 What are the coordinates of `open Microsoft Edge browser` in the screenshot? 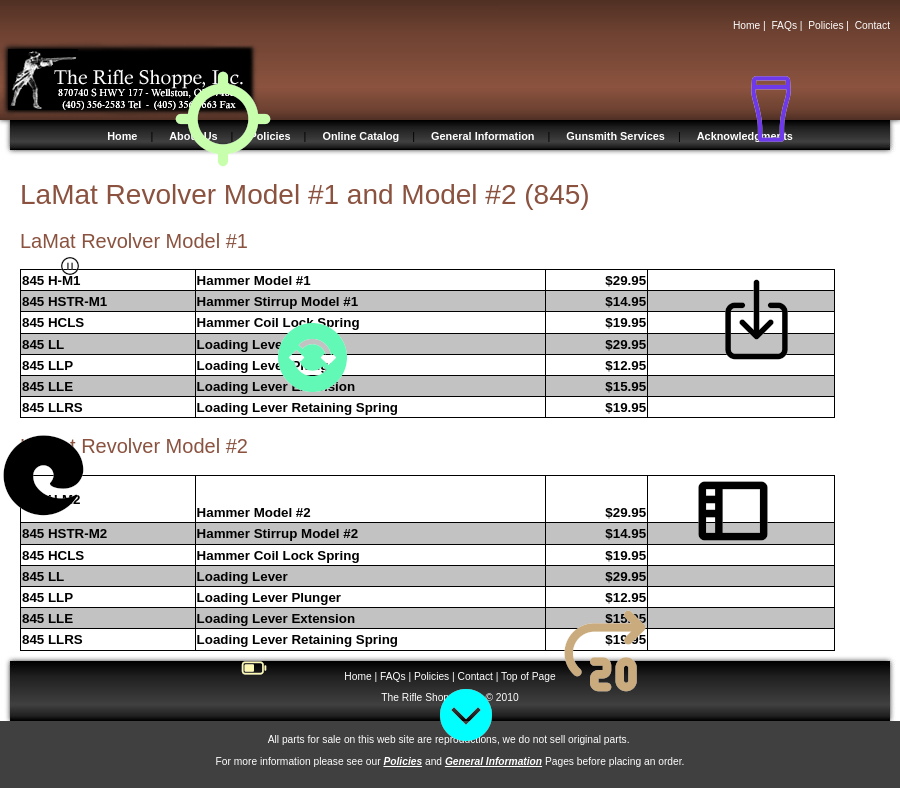 It's located at (43, 475).